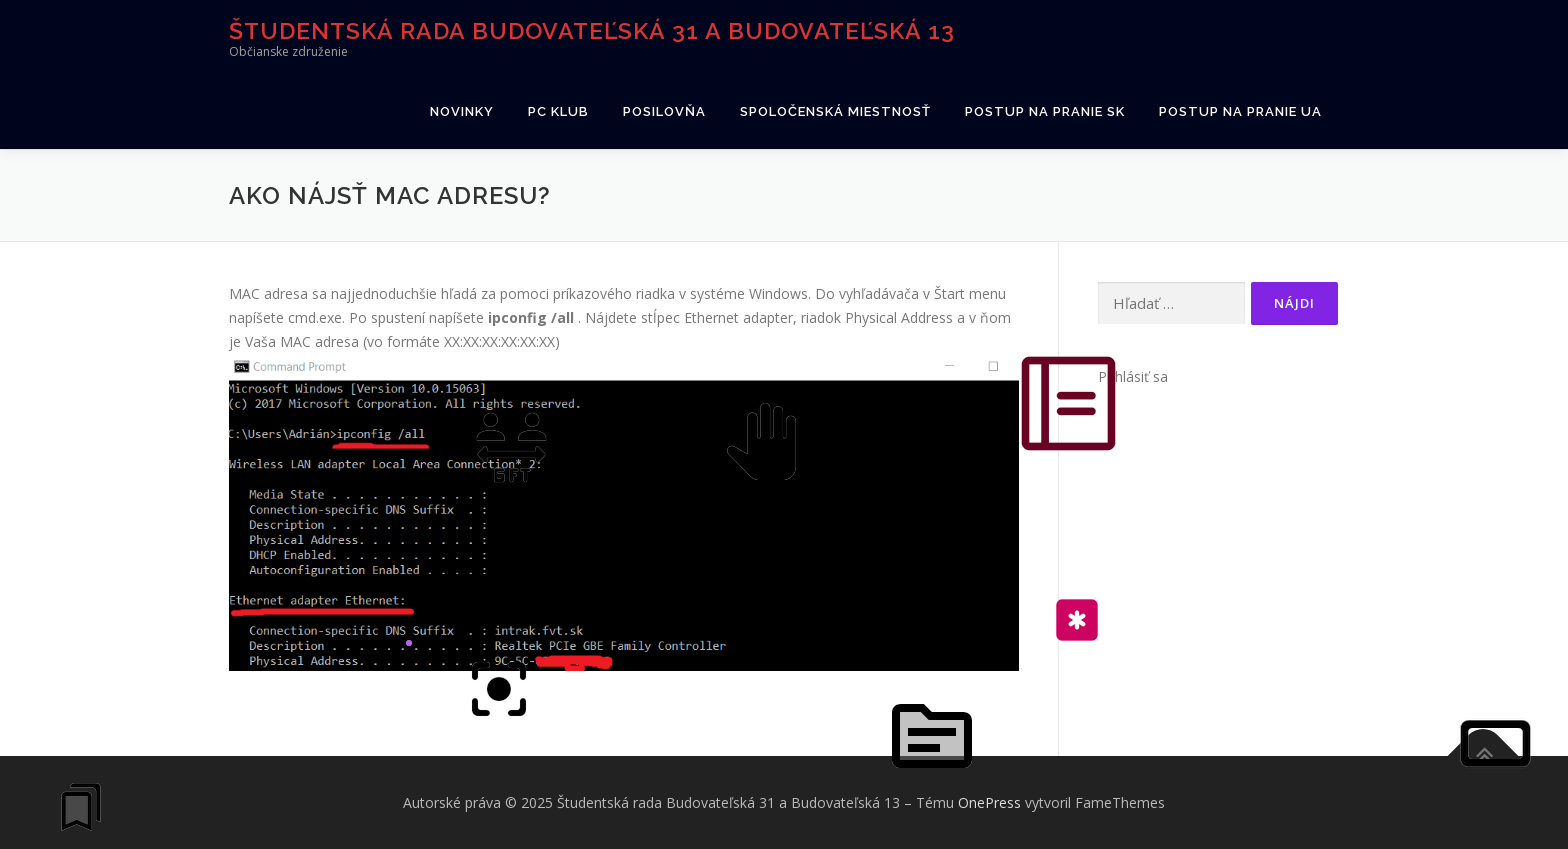 The image size is (1568, 849). I want to click on indicates social distancing requirement of 6 feet, so click(511, 447).